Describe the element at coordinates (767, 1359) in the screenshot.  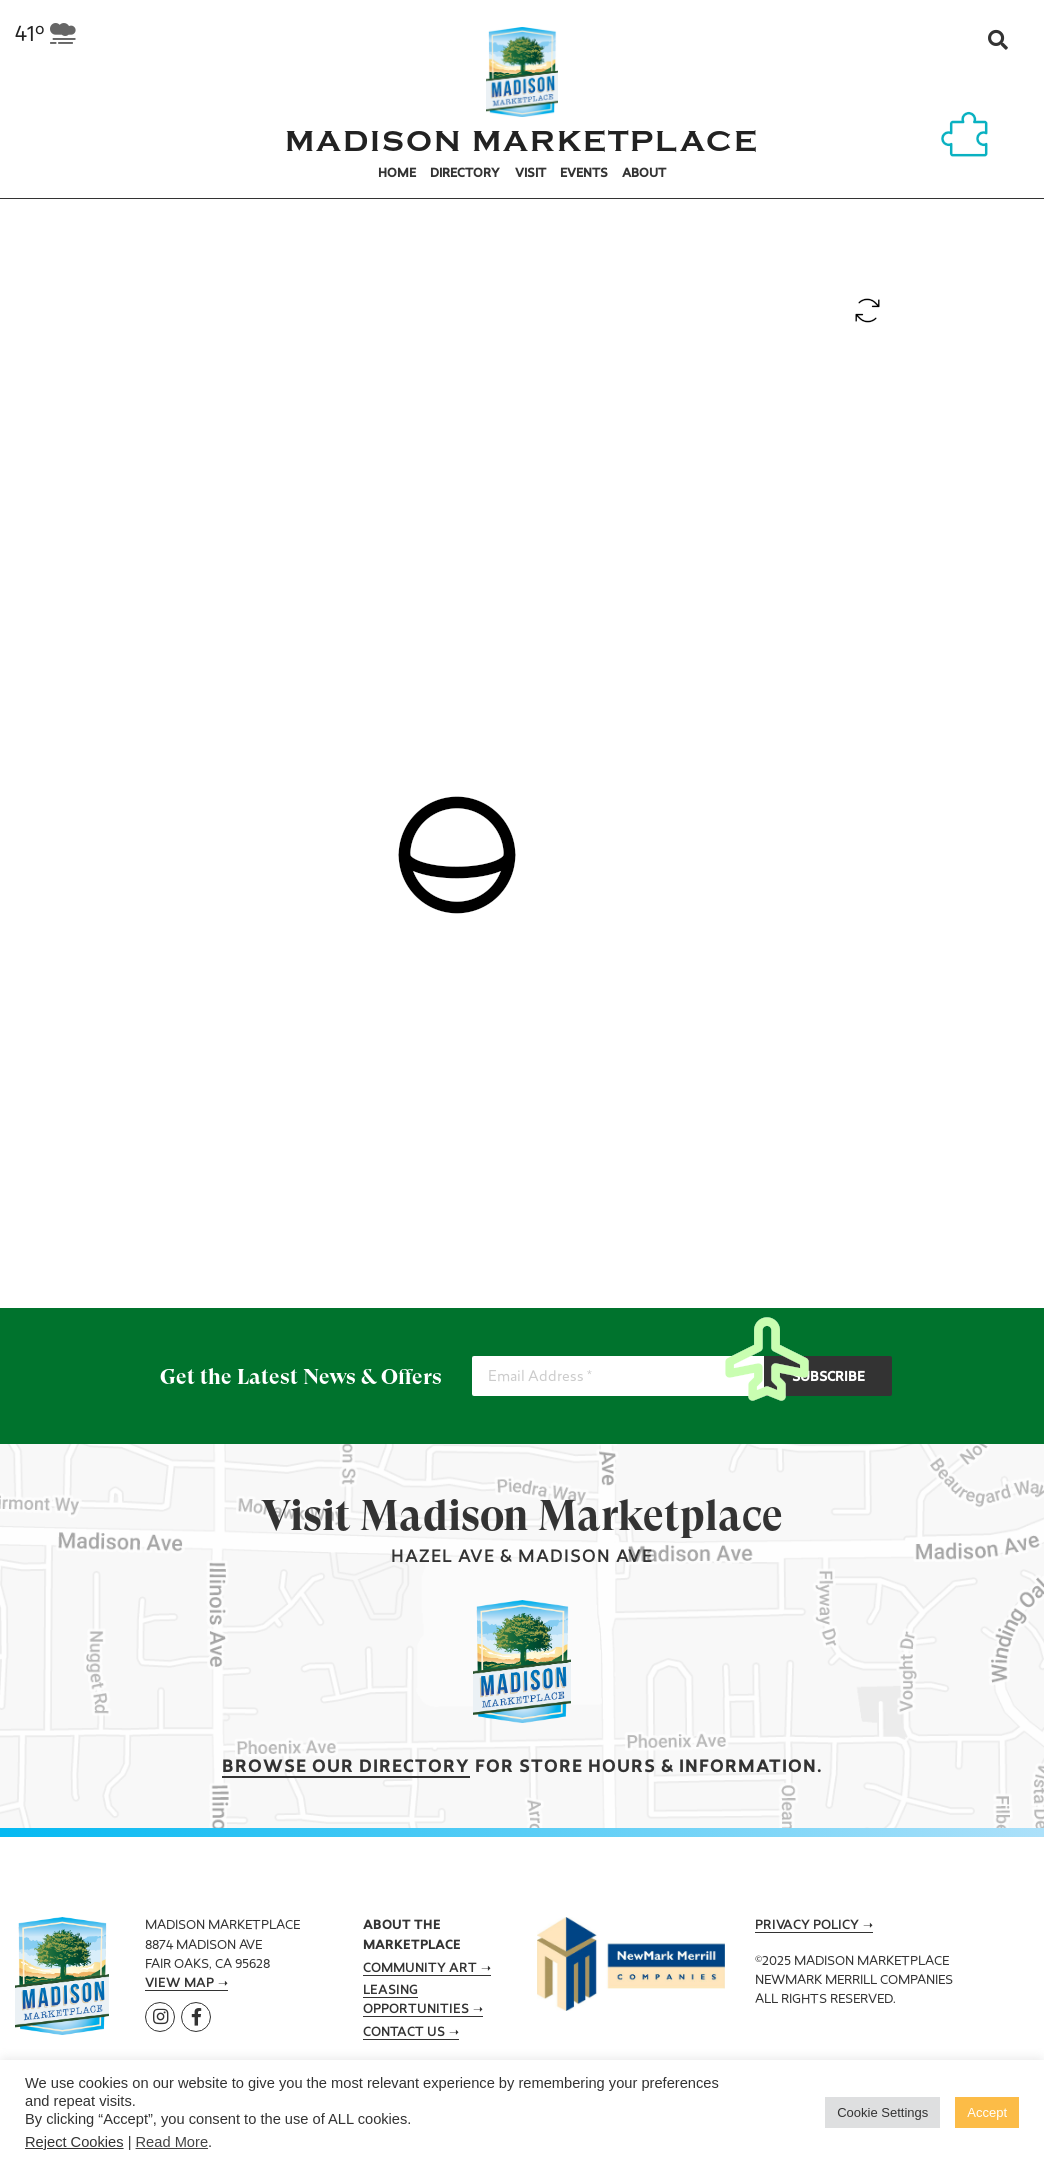
I see `enable airplane mode` at that location.